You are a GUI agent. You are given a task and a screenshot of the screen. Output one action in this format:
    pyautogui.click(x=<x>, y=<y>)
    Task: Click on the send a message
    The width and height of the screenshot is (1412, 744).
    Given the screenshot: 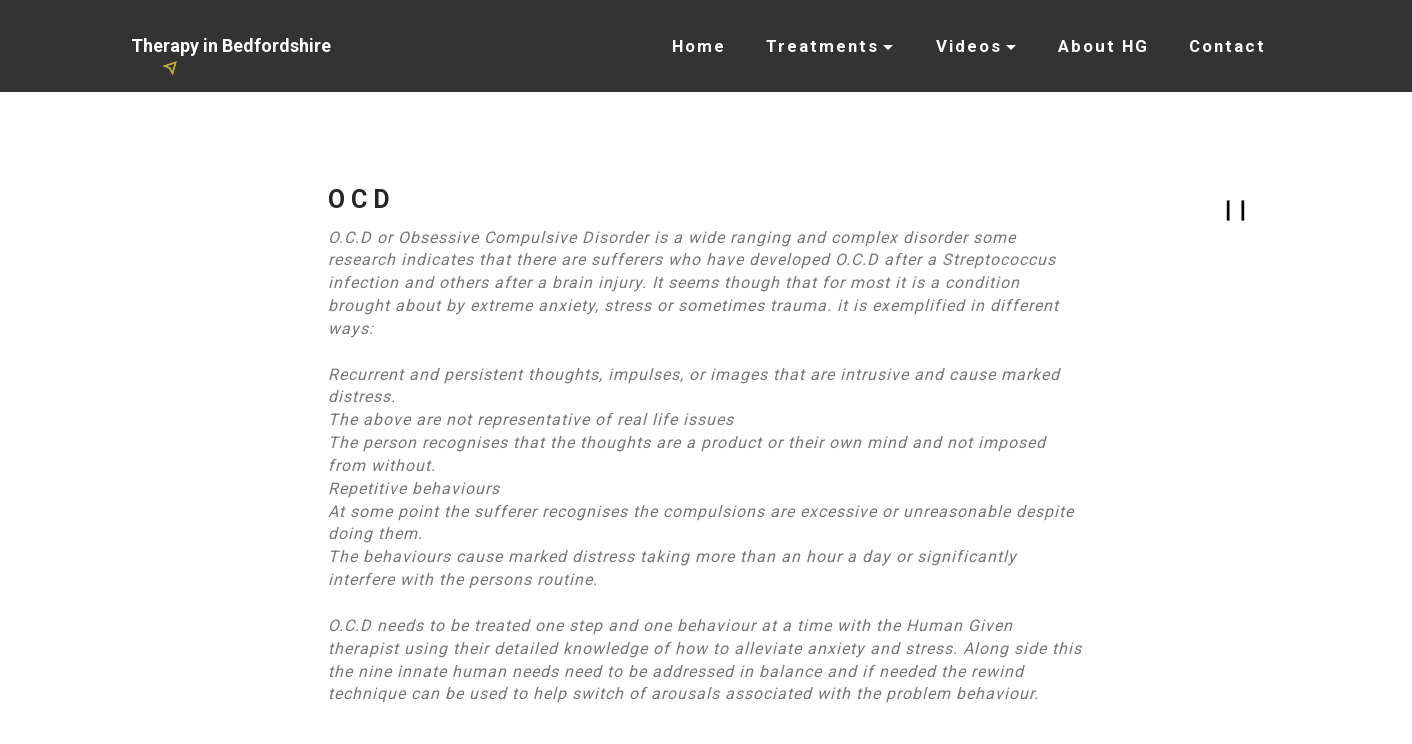 What is the action you would take?
    pyautogui.click(x=170, y=68)
    